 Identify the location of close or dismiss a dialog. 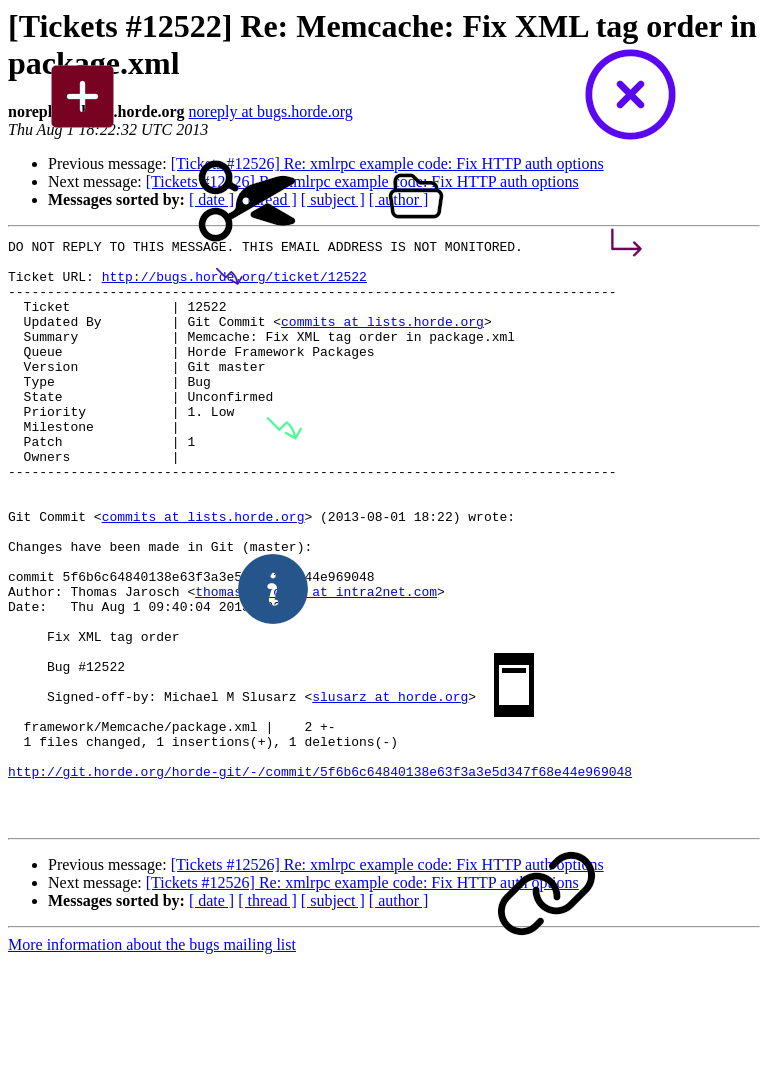
(630, 94).